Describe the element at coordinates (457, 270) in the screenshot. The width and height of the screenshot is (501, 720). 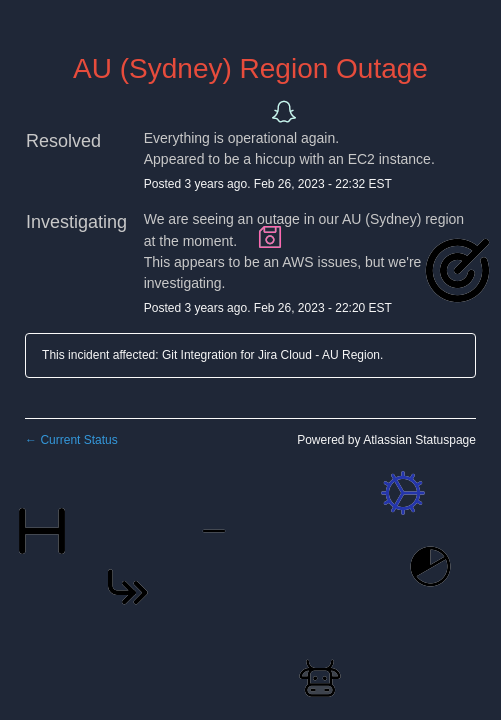
I see `set a goal or target` at that location.